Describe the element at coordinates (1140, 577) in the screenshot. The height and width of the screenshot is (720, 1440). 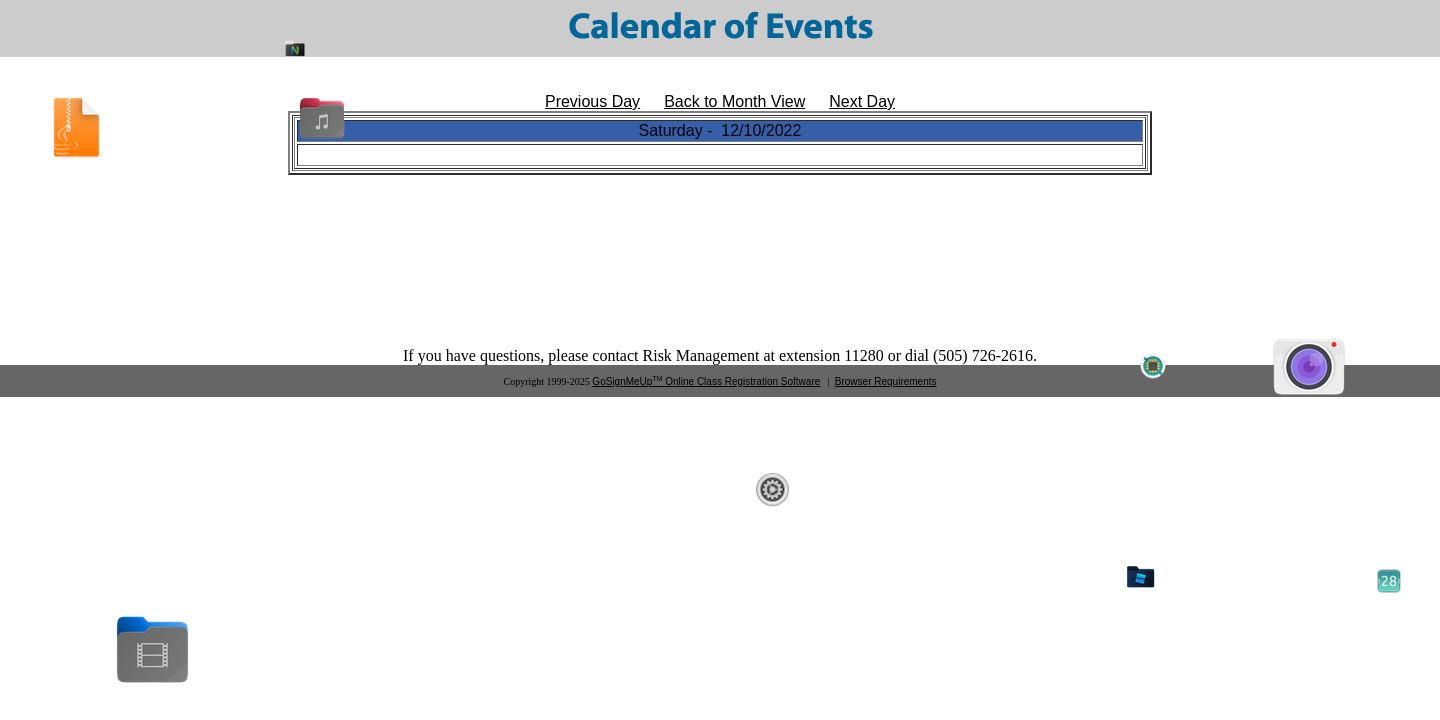
I see `open Roblox Studio project files` at that location.